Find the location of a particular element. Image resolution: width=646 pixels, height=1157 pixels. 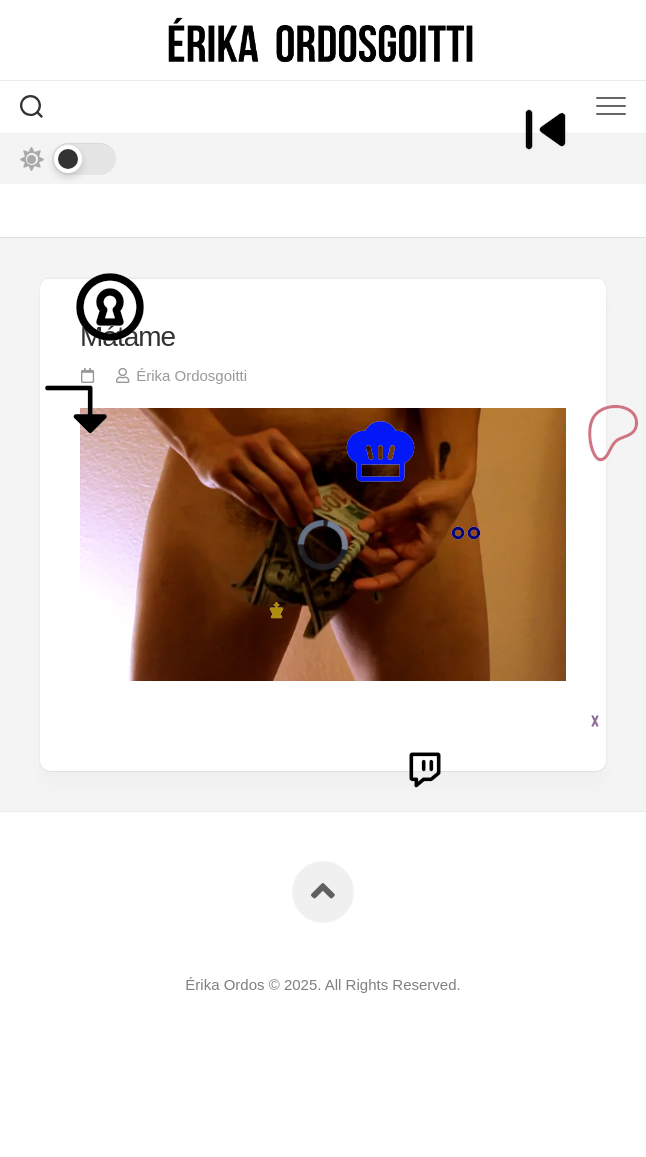

skip to the previous track is located at coordinates (545, 129).